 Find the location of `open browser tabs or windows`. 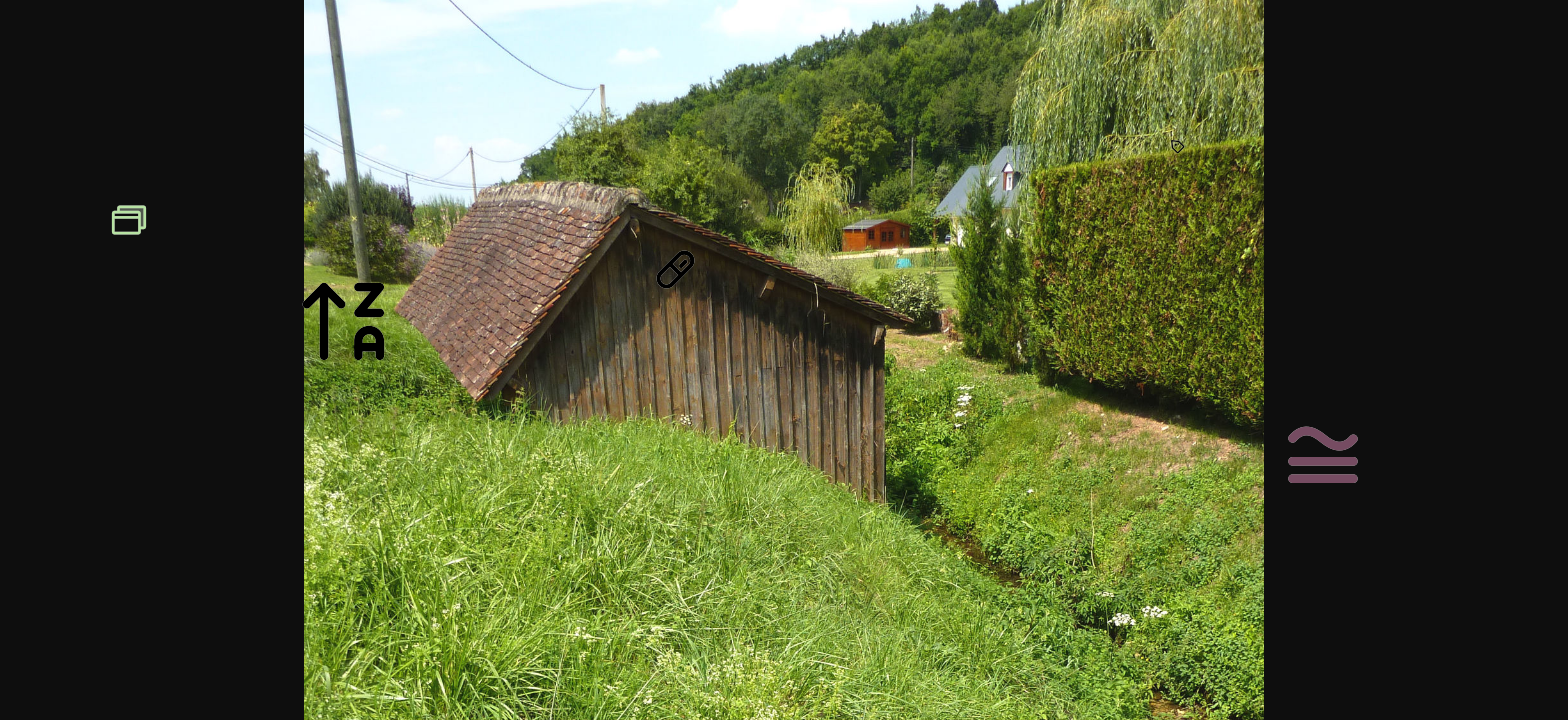

open browser tabs or windows is located at coordinates (129, 220).